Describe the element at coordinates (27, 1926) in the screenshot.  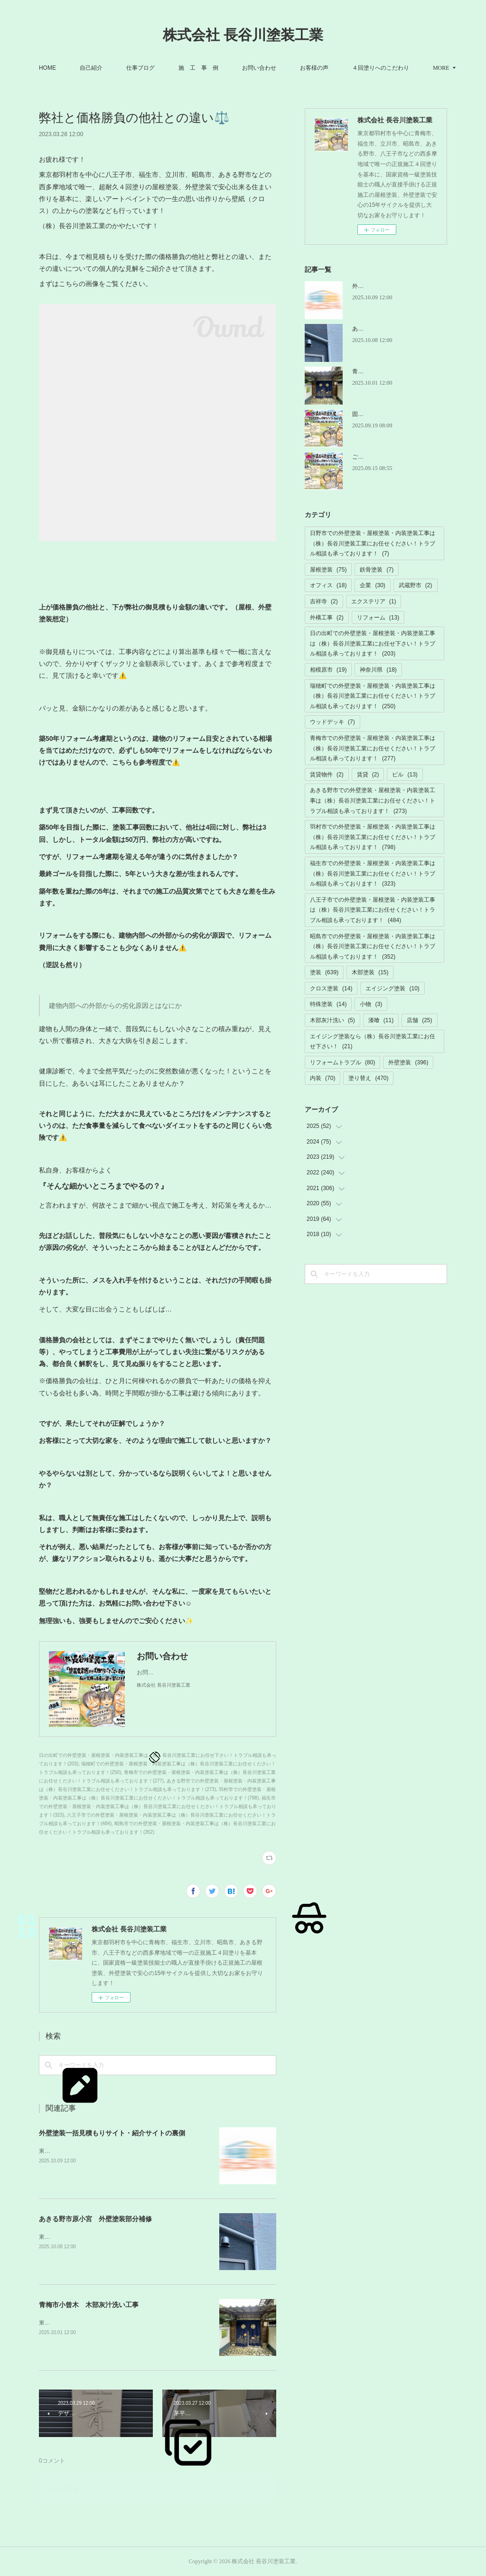
I see `view or edit binary code` at that location.